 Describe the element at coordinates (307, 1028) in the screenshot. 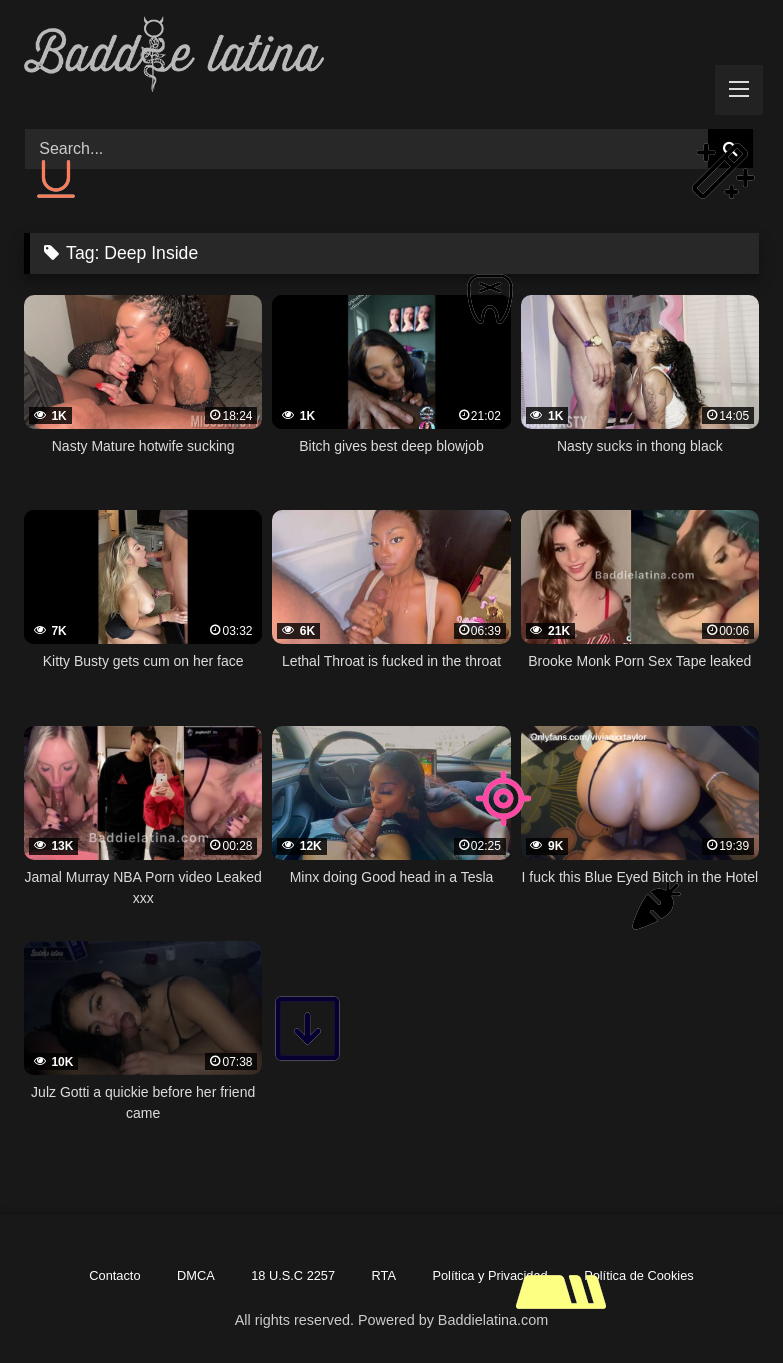

I see `download file or content` at that location.